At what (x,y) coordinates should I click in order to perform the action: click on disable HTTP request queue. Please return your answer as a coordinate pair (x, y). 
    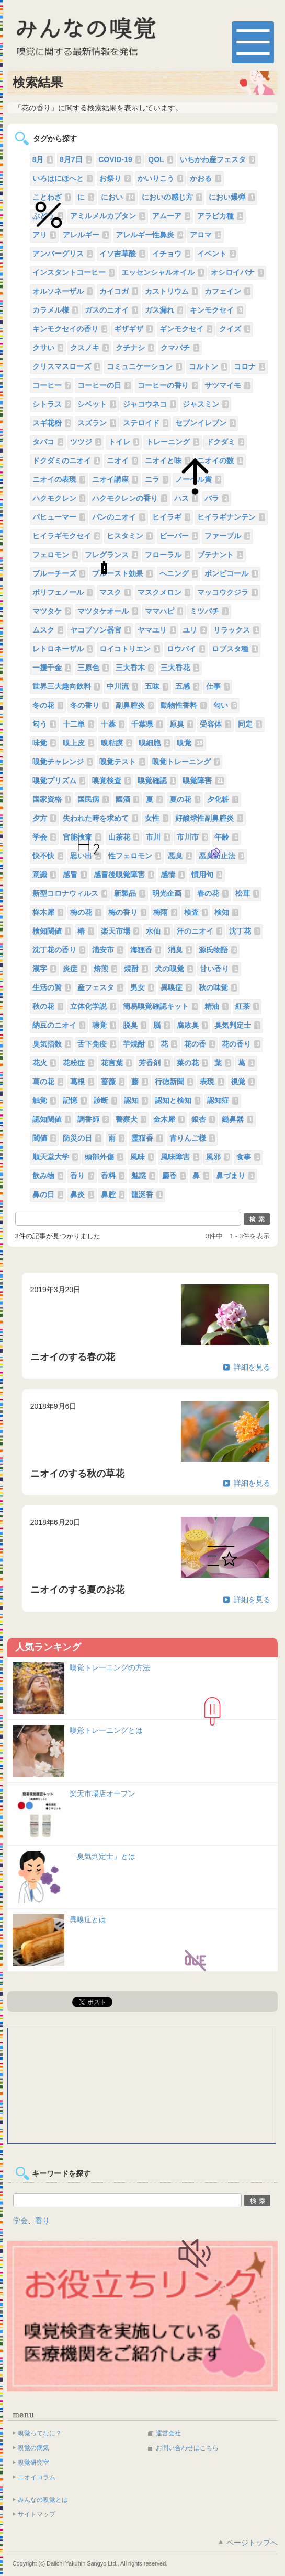
    Looking at the image, I should click on (195, 1960).